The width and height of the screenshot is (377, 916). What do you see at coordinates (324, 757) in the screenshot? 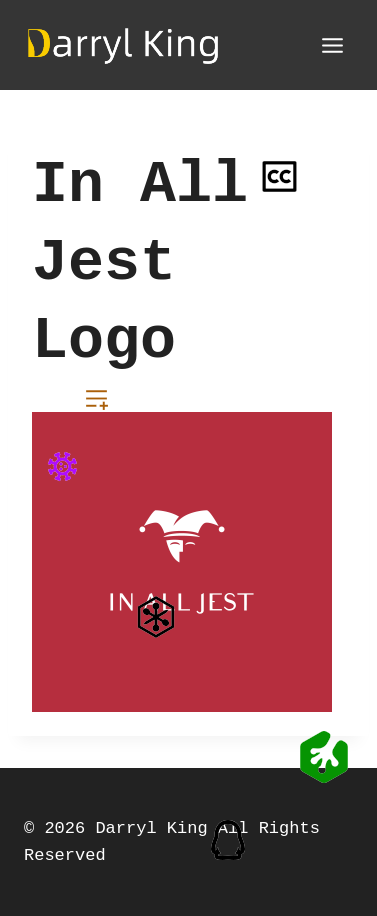
I see `link to Treehouse learning platform` at bounding box center [324, 757].